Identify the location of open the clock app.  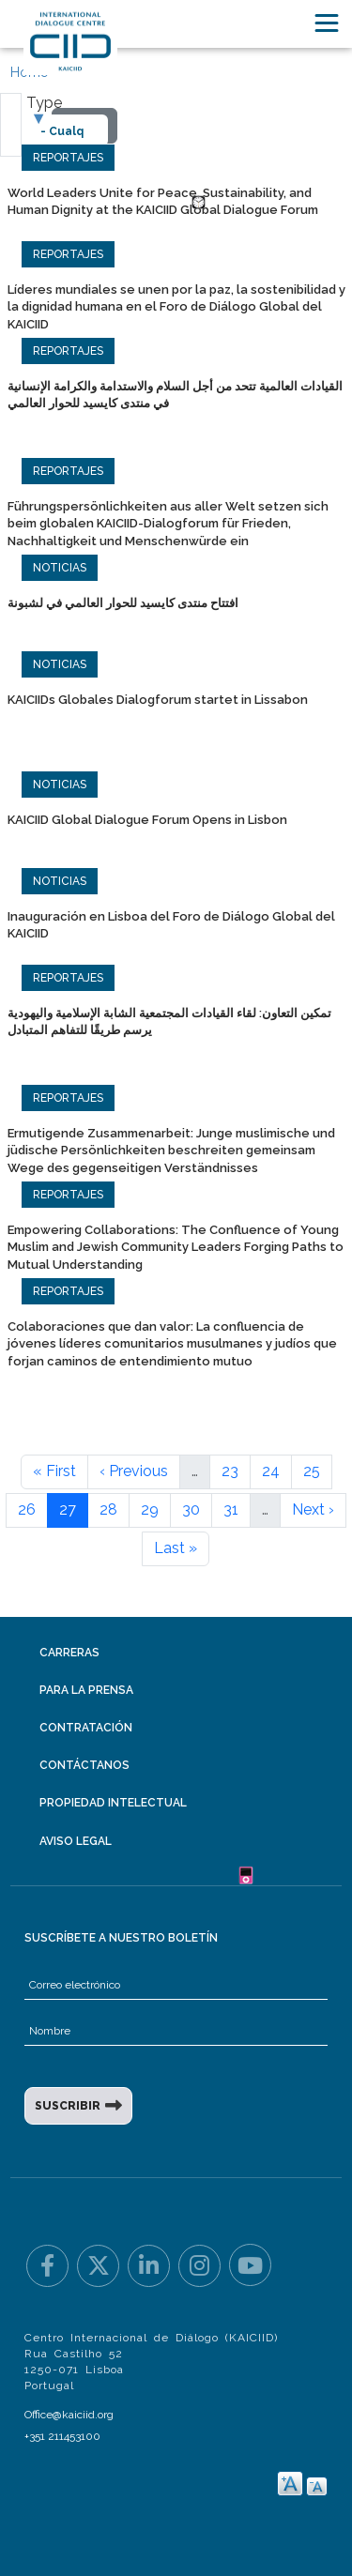
(198, 202).